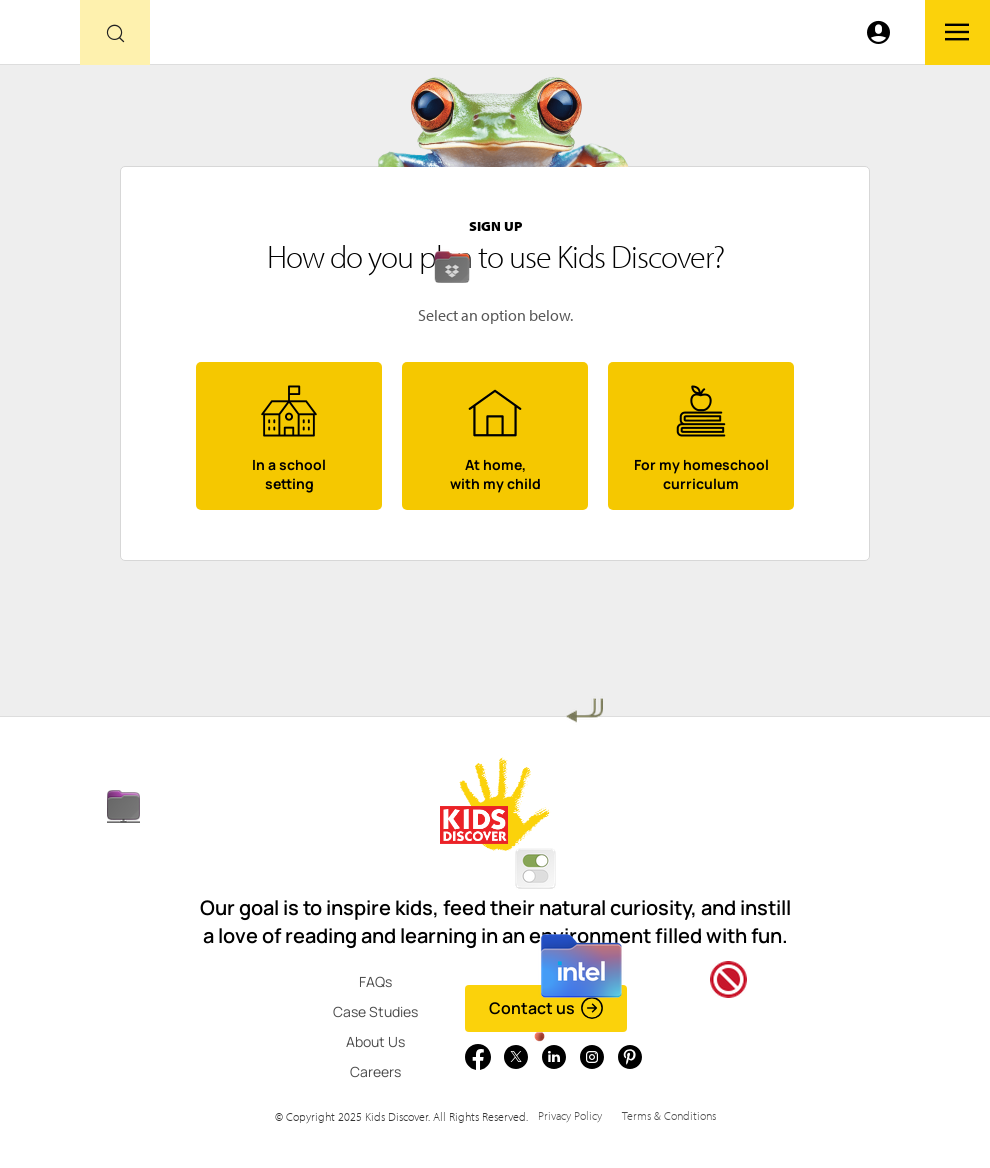 Image resolution: width=990 pixels, height=1168 pixels. What do you see at coordinates (728, 979) in the screenshot?
I see `delete selected email message` at bounding box center [728, 979].